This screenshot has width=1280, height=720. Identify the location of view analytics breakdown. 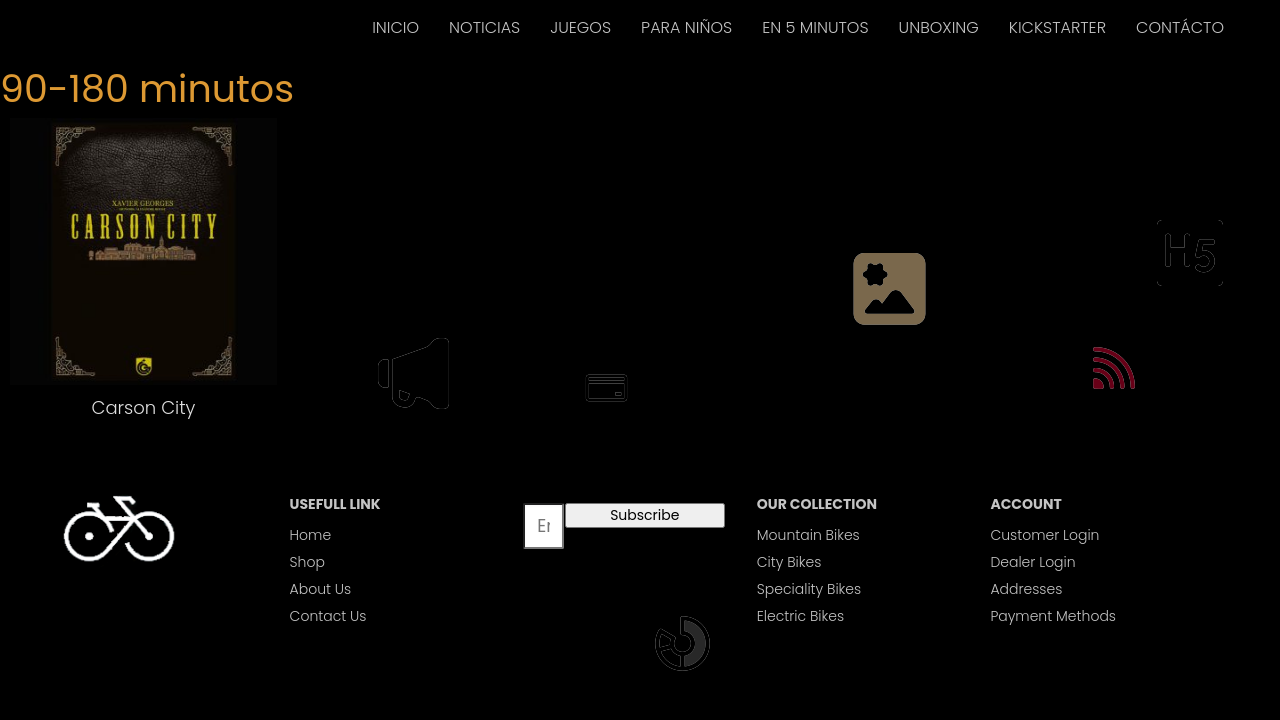
(682, 643).